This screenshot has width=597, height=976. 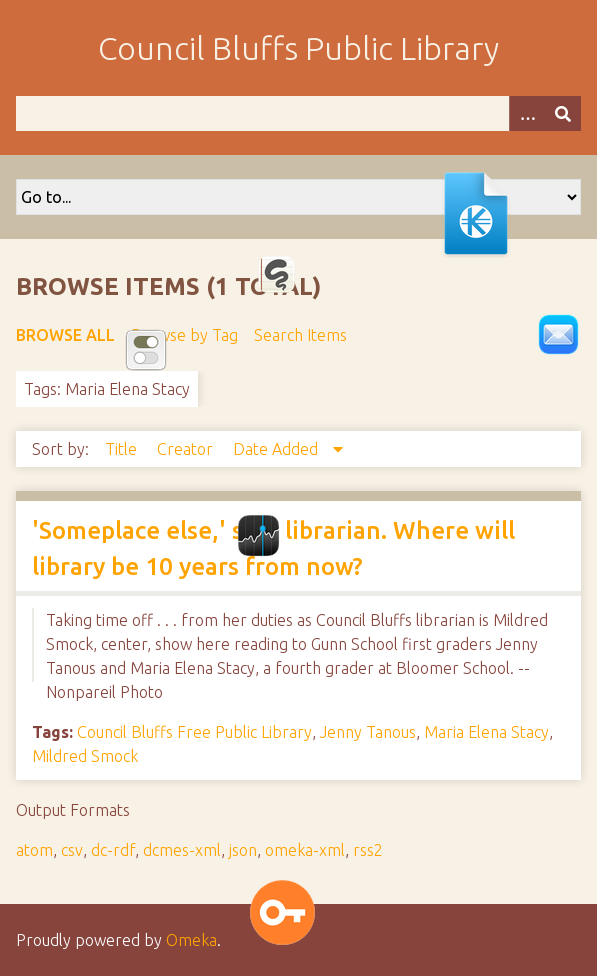 What do you see at coordinates (476, 215) in the screenshot?
I see `open a KMyMoney financial data file` at bounding box center [476, 215].